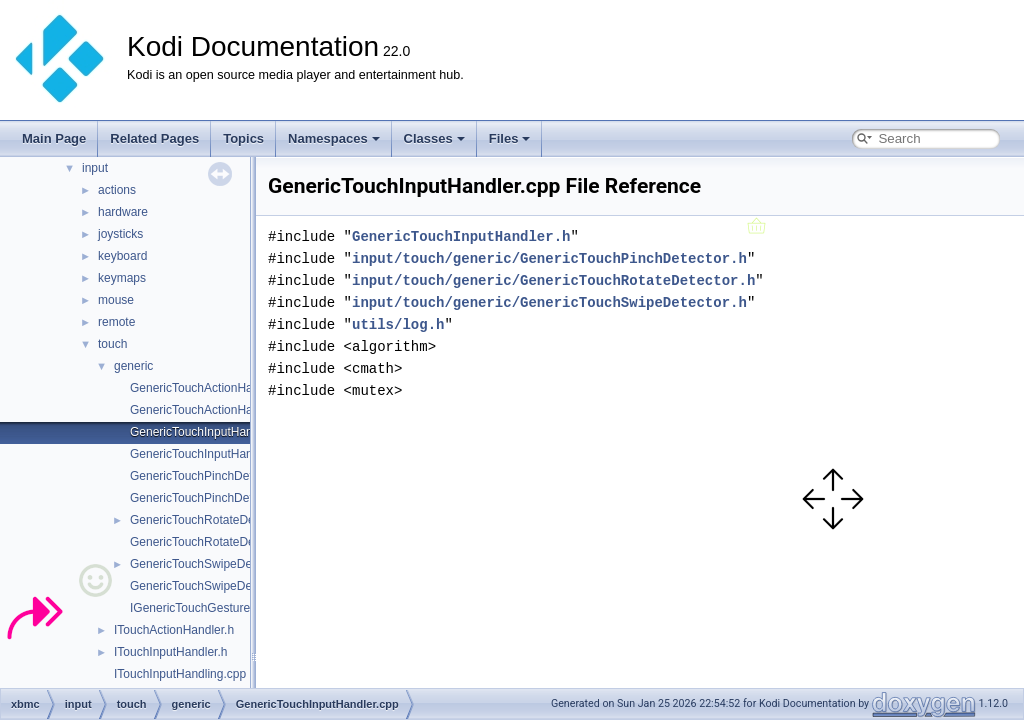  Describe the element at coordinates (35, 618) in the screenshot. I see `forward or share content to multiple recipients` at that location.